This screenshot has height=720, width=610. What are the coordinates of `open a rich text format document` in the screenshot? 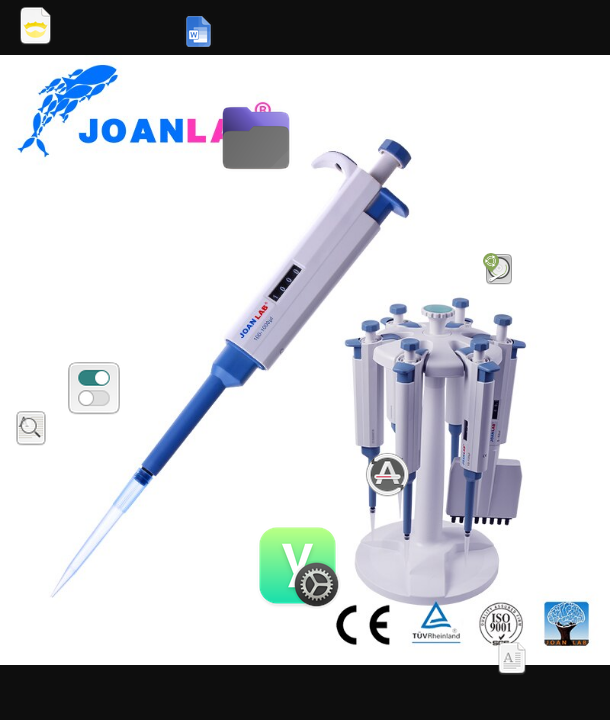 It's located at (512, 658).